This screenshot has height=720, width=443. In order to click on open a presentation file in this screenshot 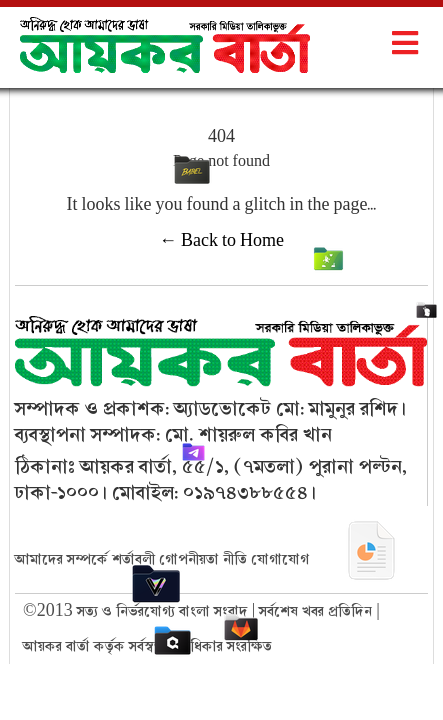, I will do `click(371, 550)`.